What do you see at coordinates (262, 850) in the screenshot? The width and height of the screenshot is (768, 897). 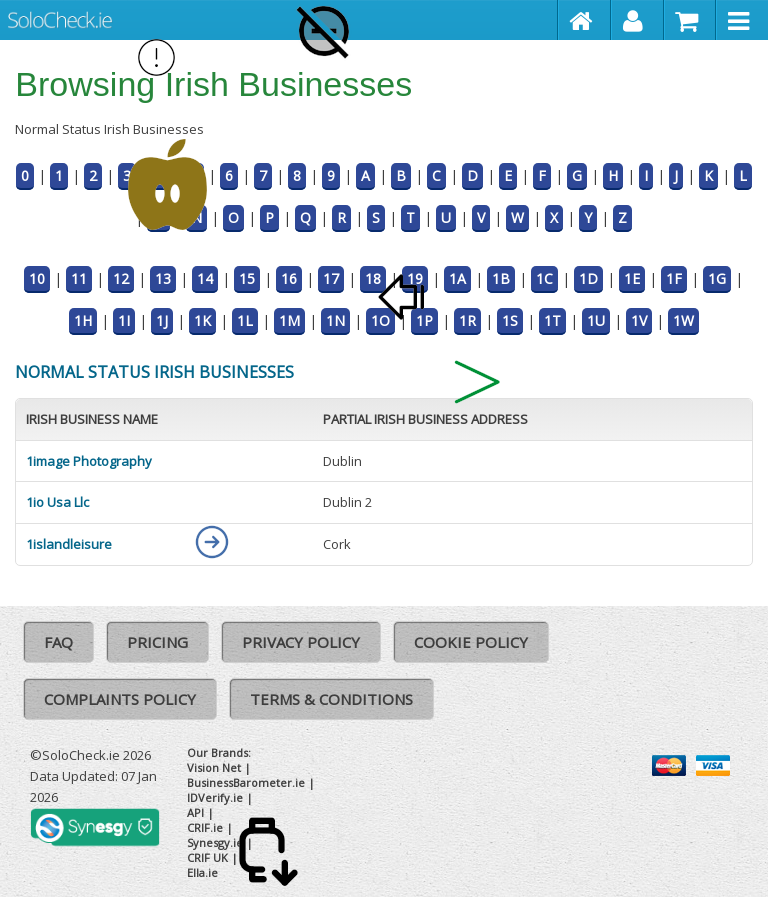 I see `download to smartwatch` at bounding box center [262, 850].